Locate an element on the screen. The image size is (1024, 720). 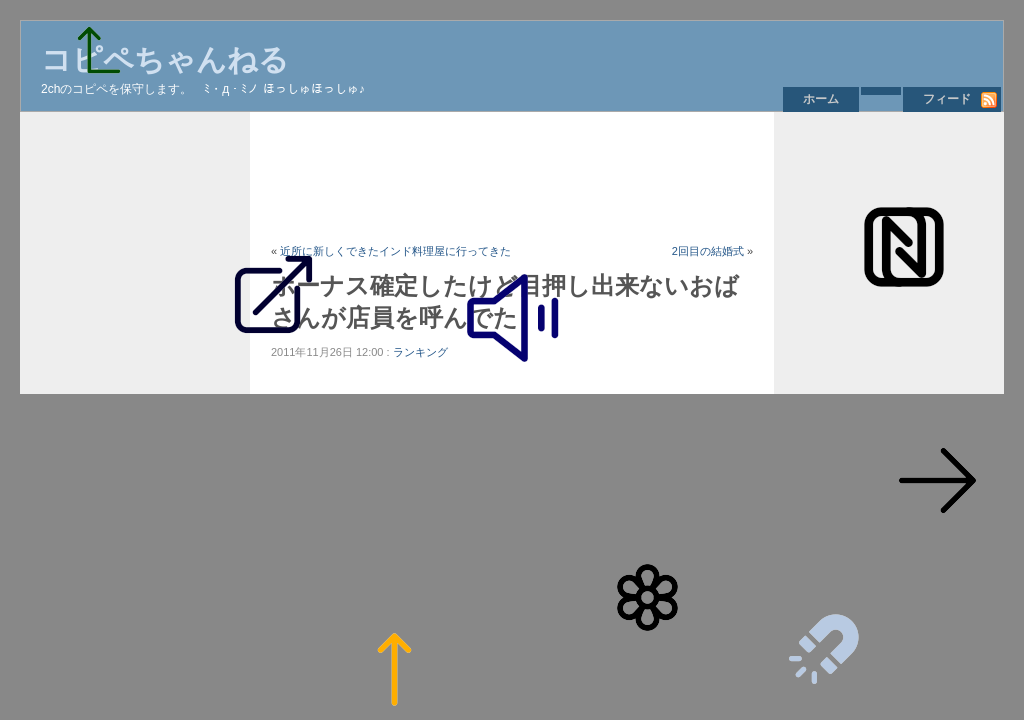
tap to enable NFC for contactless payments is located at coordinates (904, 247).